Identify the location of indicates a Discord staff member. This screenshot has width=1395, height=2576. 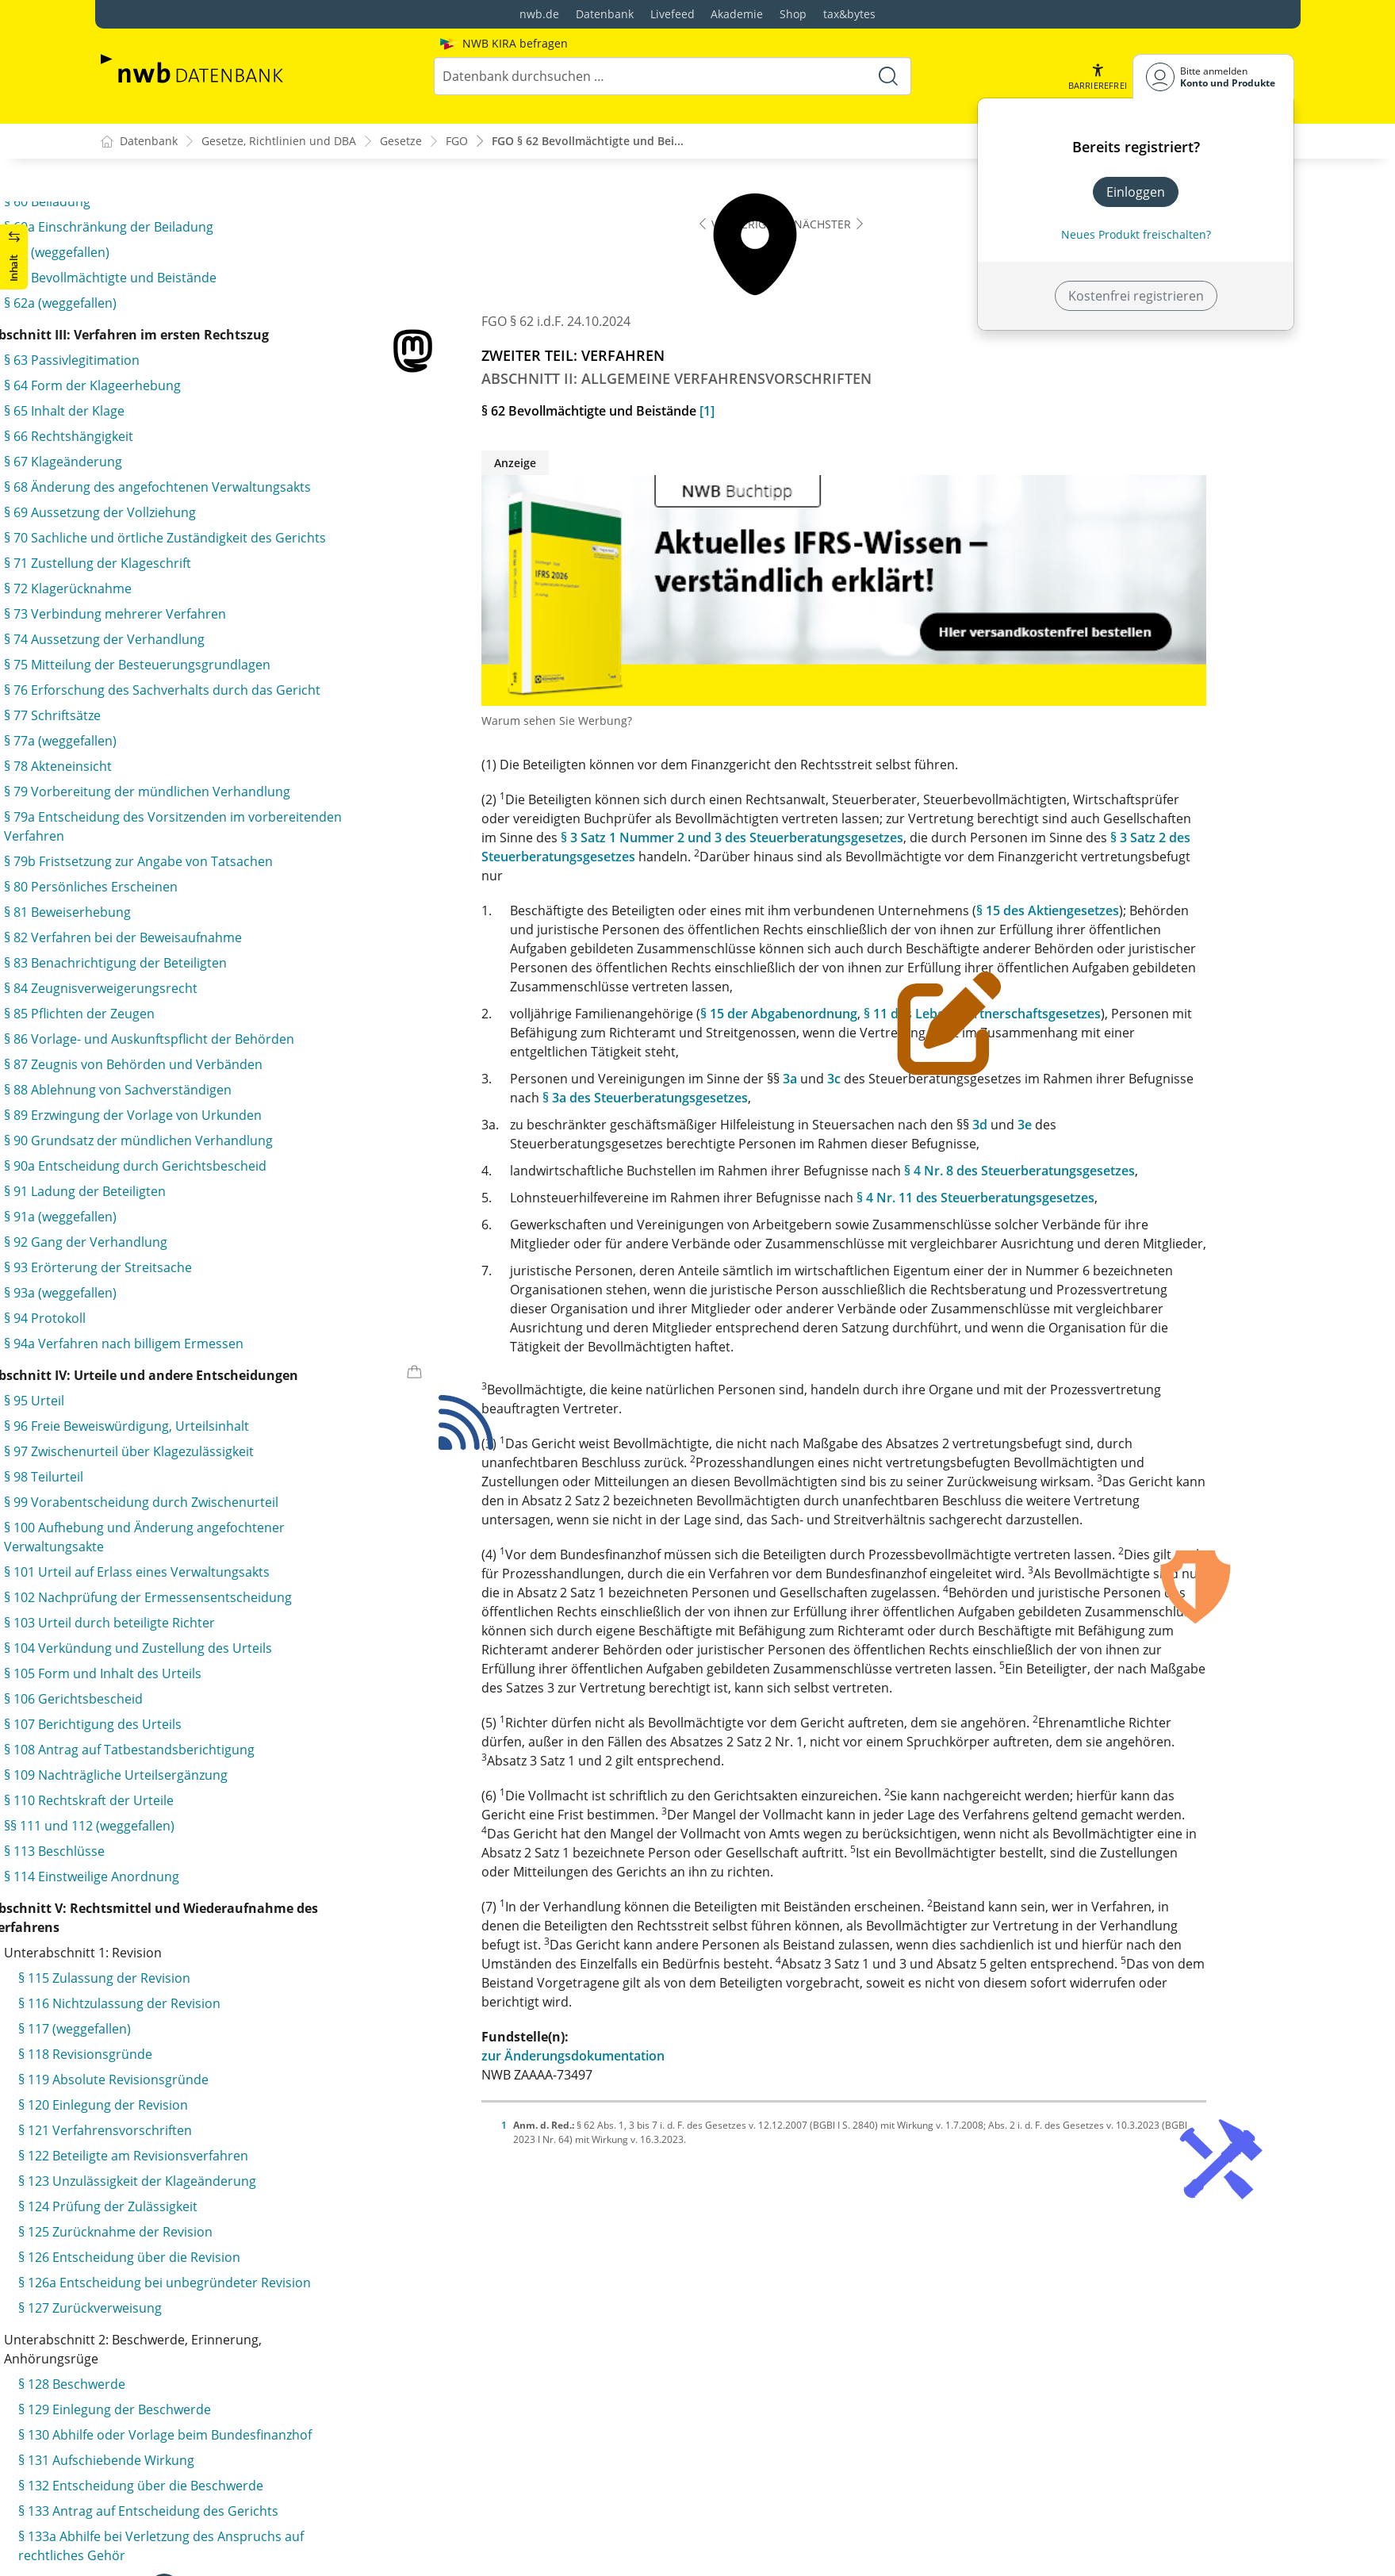
(1221, 2159).